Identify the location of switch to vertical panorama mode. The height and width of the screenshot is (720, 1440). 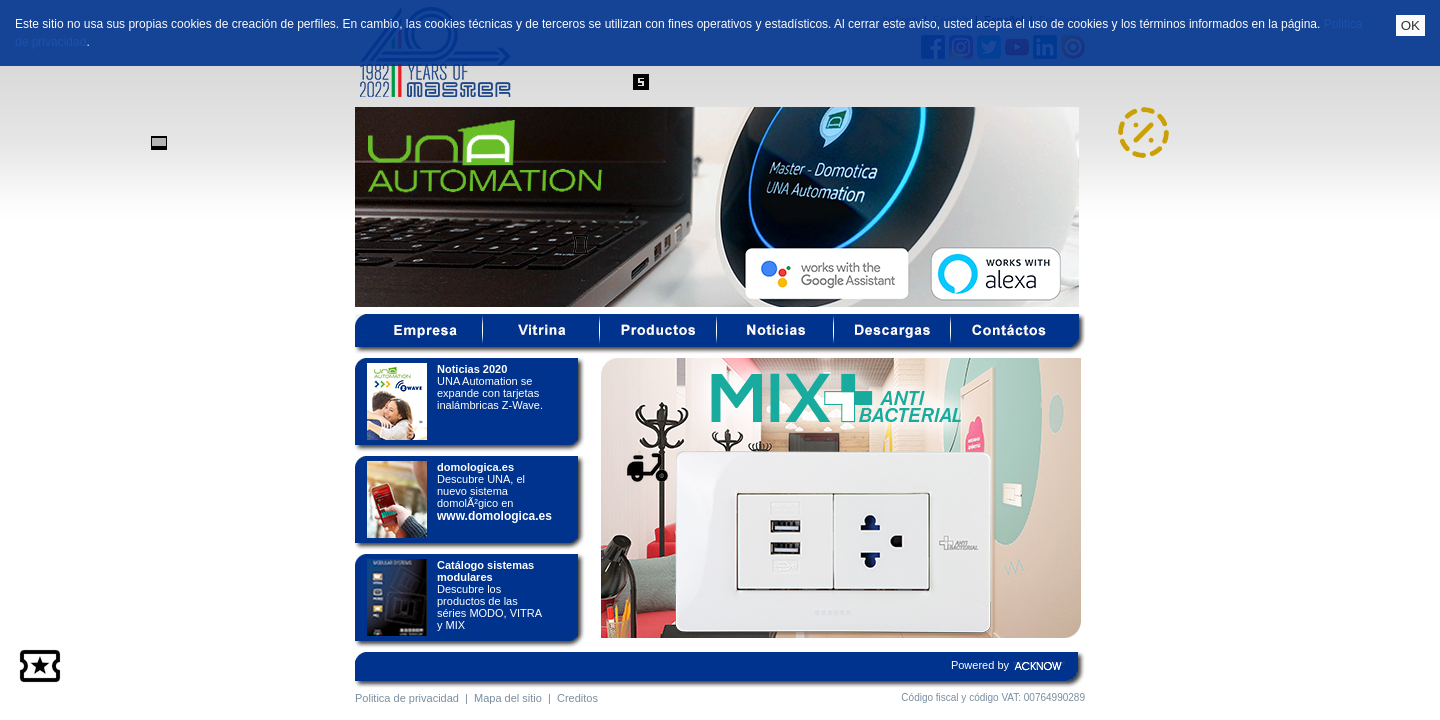
(580, 244).